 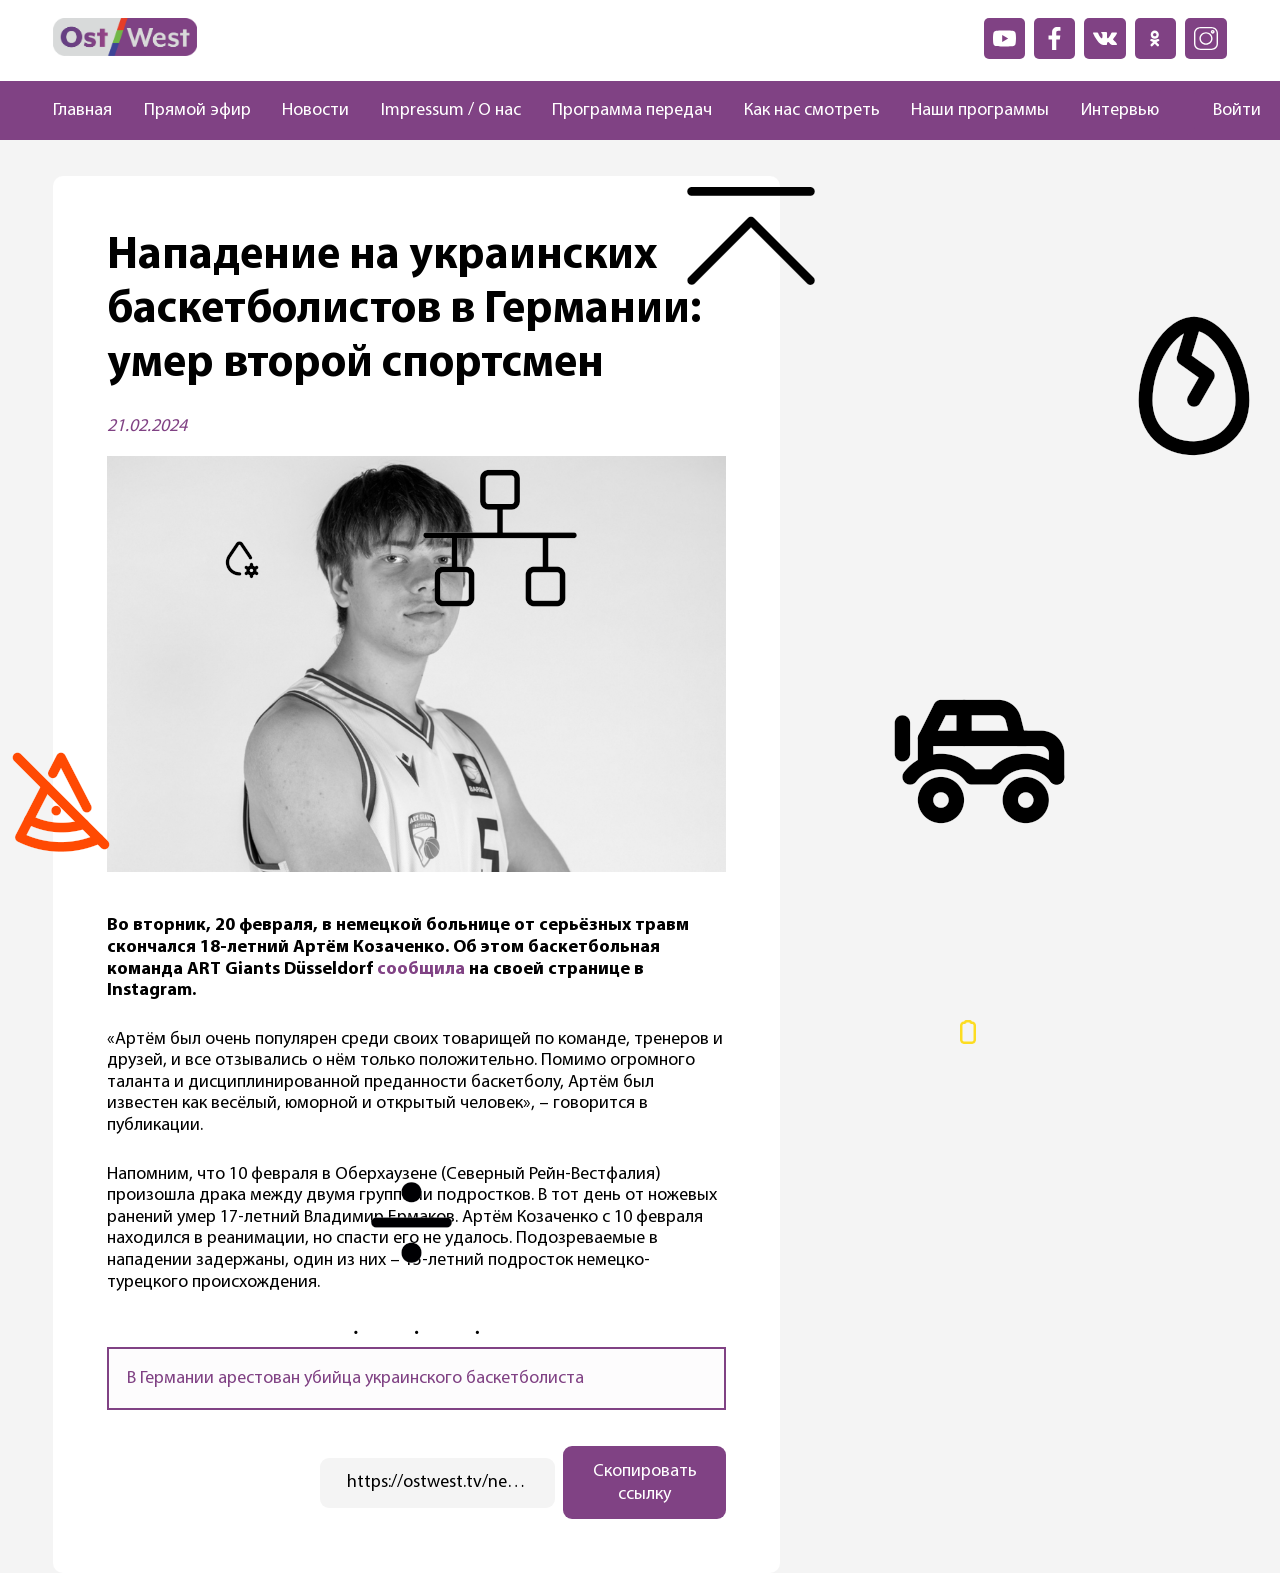 What do you see at coordinates (1194, 386) in the screenshot?
I see `indicates a broken or damaged item` at bounding box center [1194, 386].